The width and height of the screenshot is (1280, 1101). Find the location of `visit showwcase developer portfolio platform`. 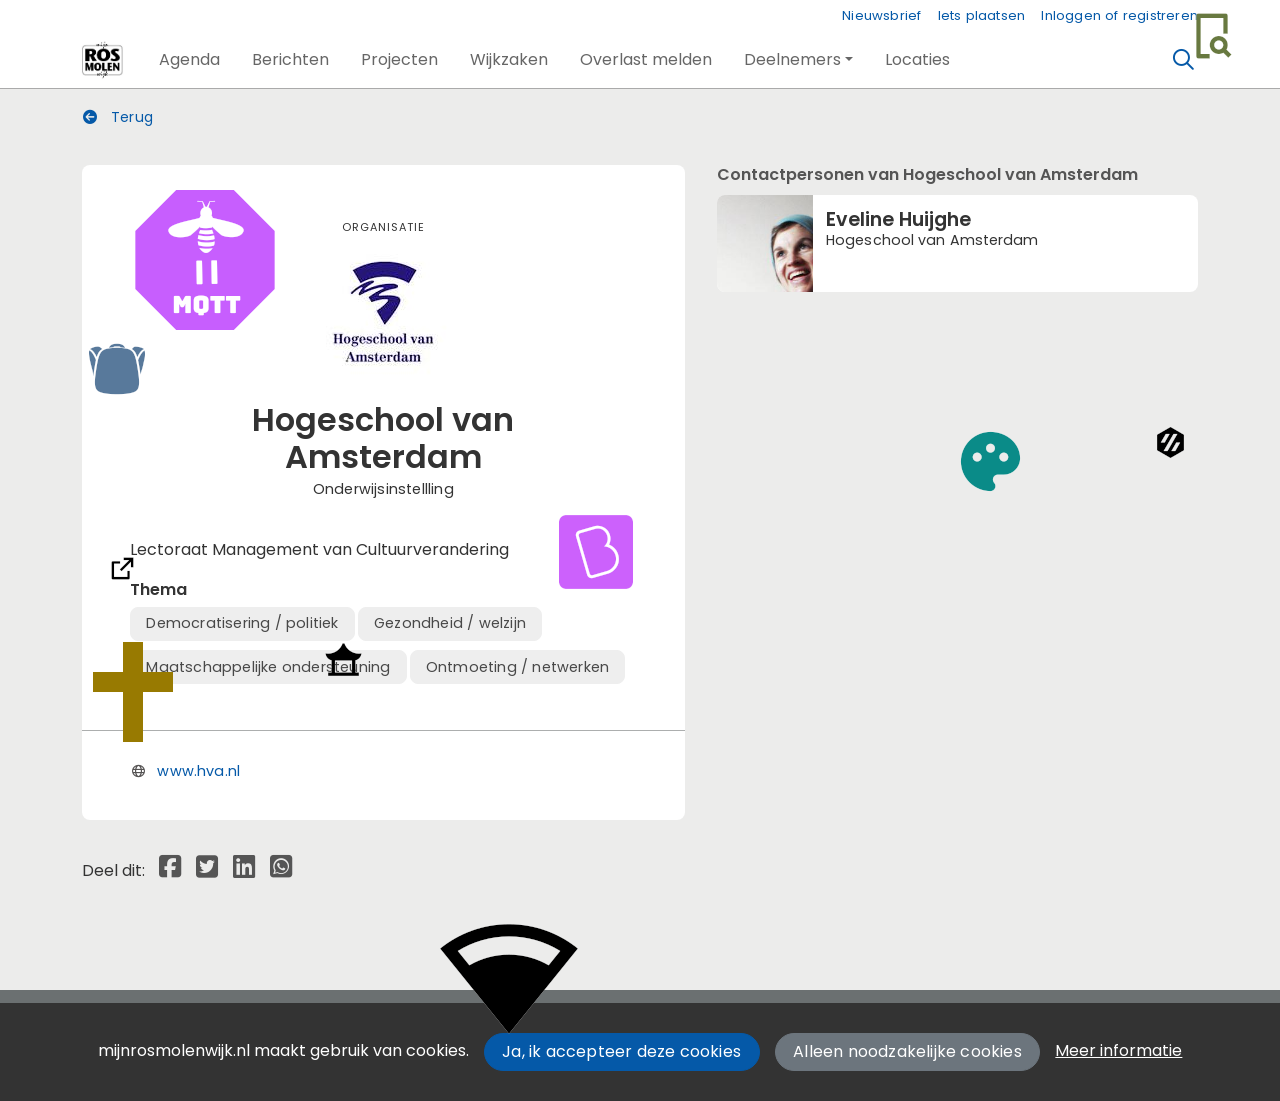

visit showwcase developer portfolio platform is located at coordinates (117, 369).